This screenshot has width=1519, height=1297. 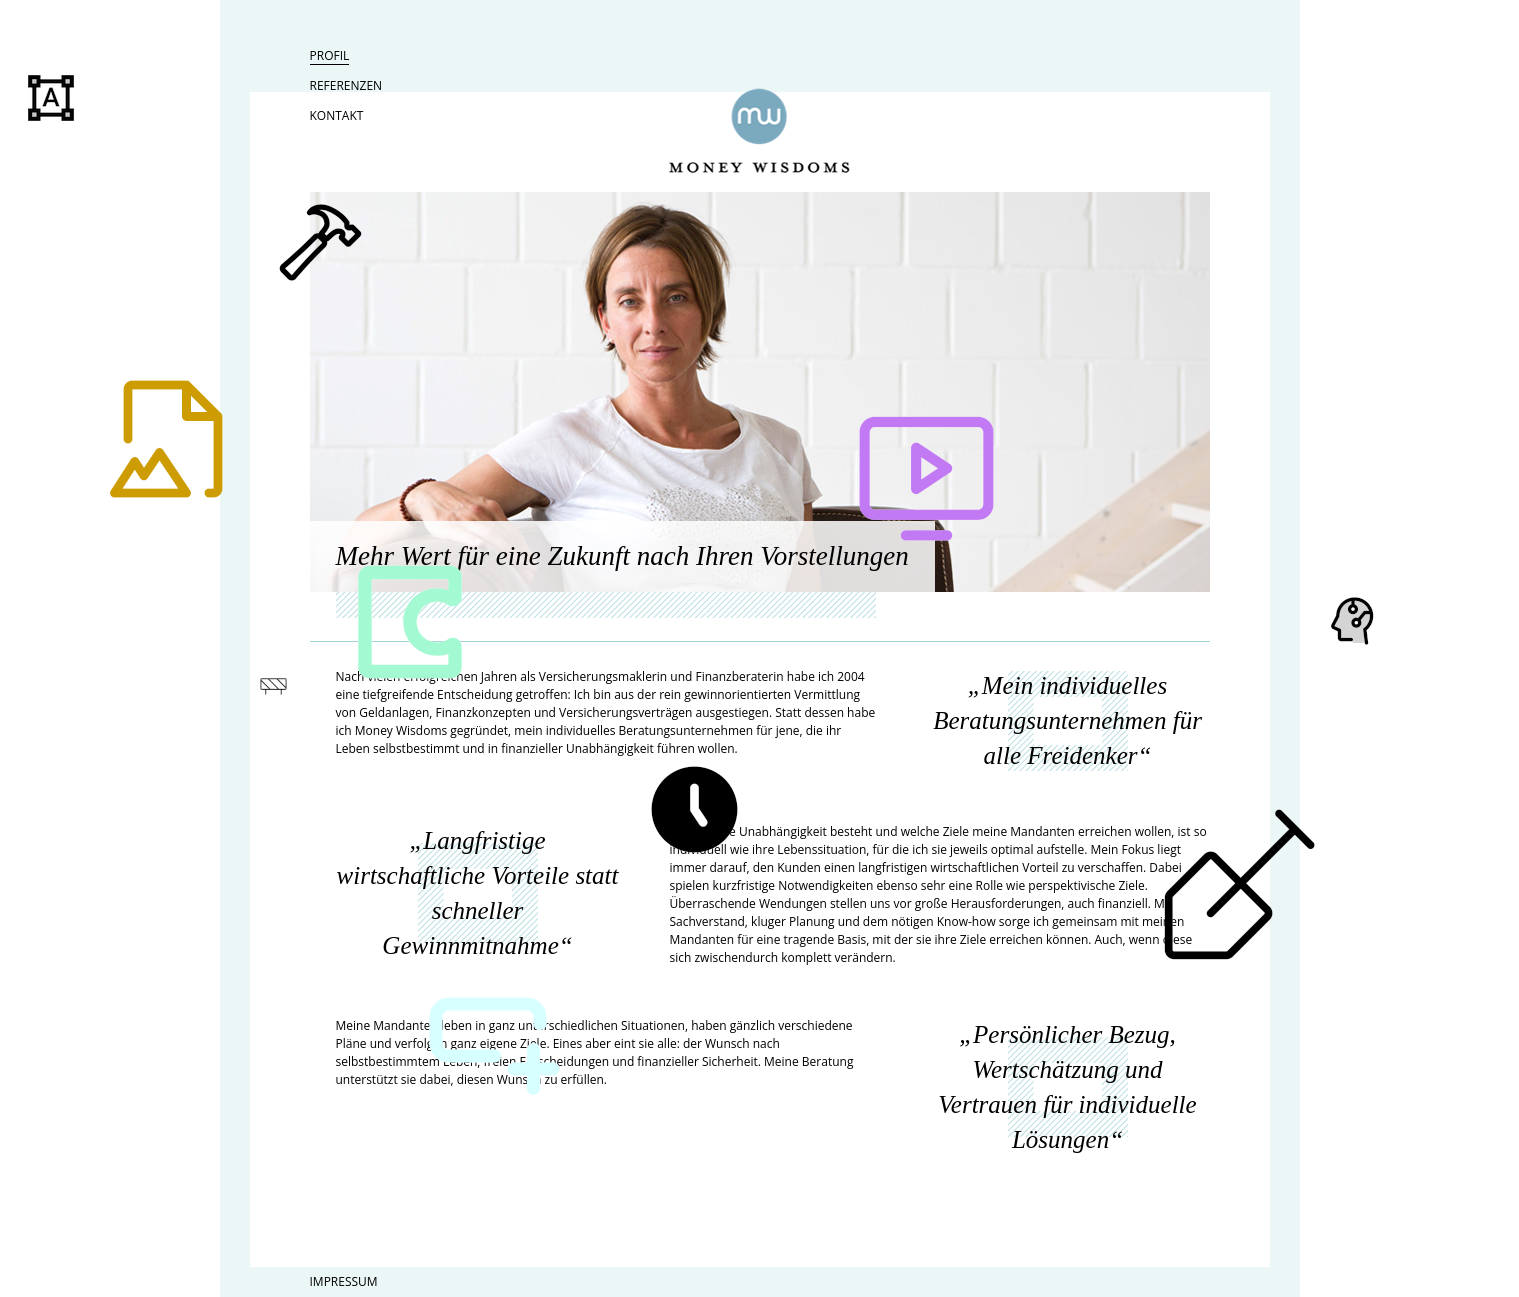 What do you see at coordinates (51, 98) in the screenshot?
I see `format or edit text box properties` at bounding box center [51, 98].